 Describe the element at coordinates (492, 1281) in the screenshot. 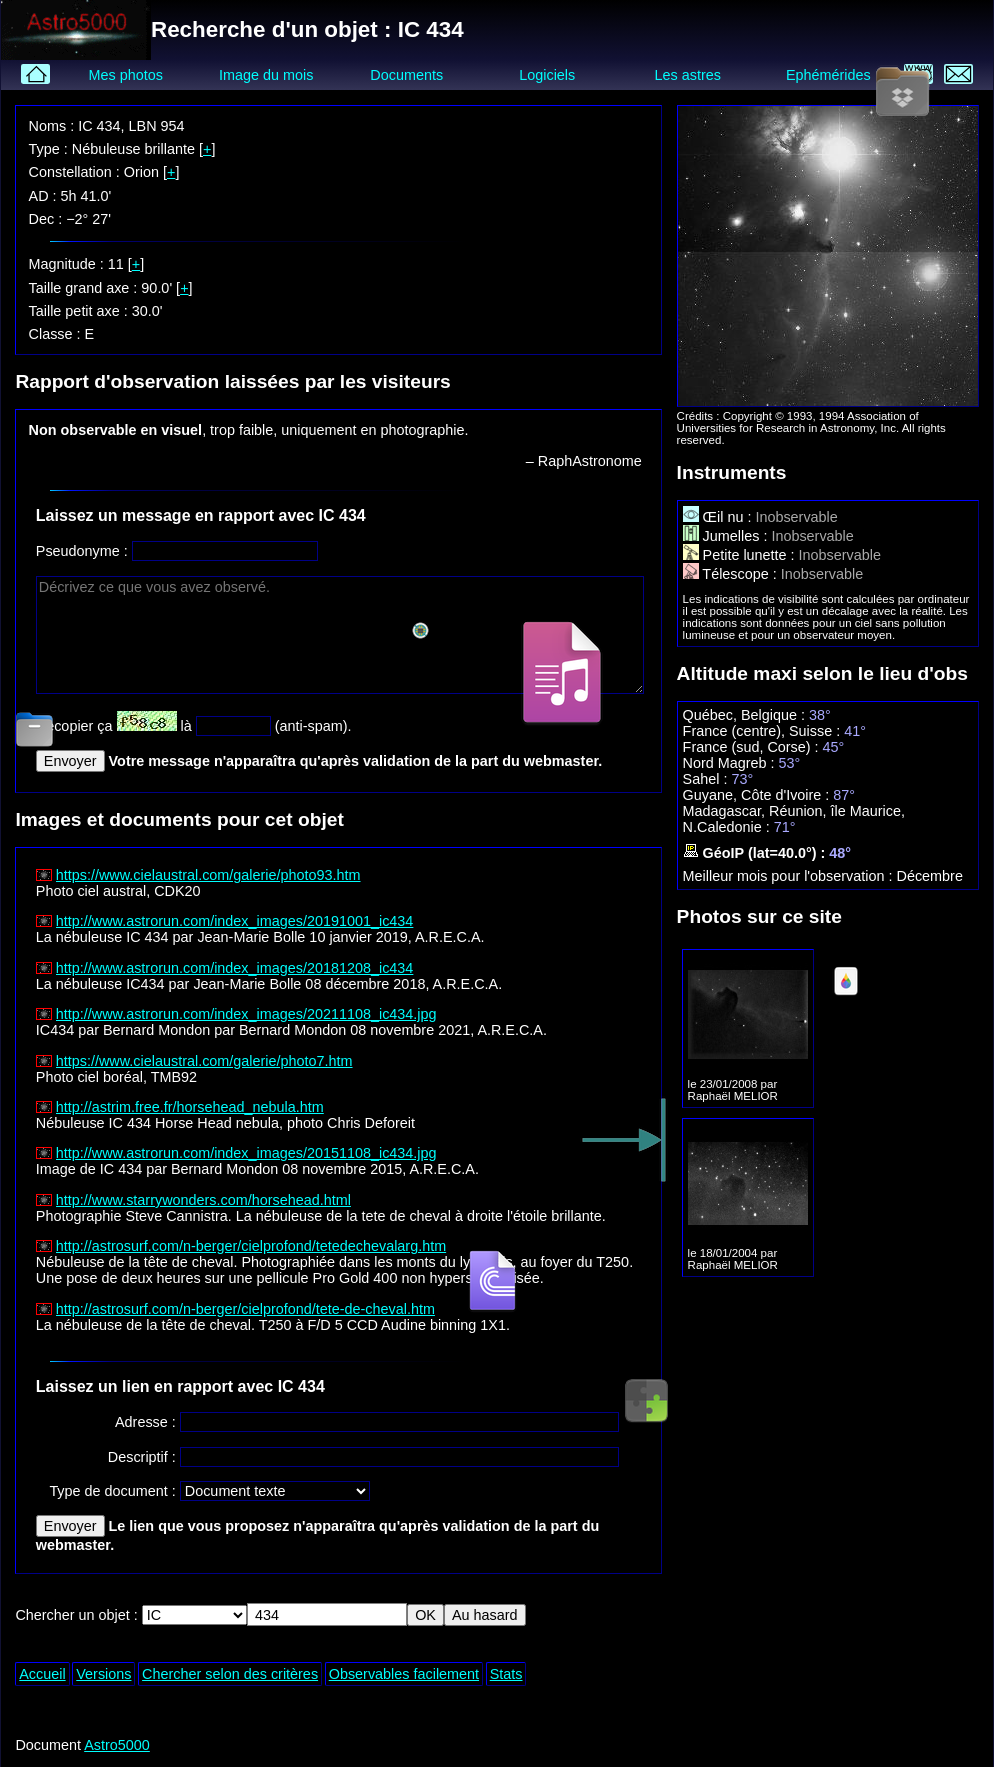

I see `a bittorrent torrent file` at that location.